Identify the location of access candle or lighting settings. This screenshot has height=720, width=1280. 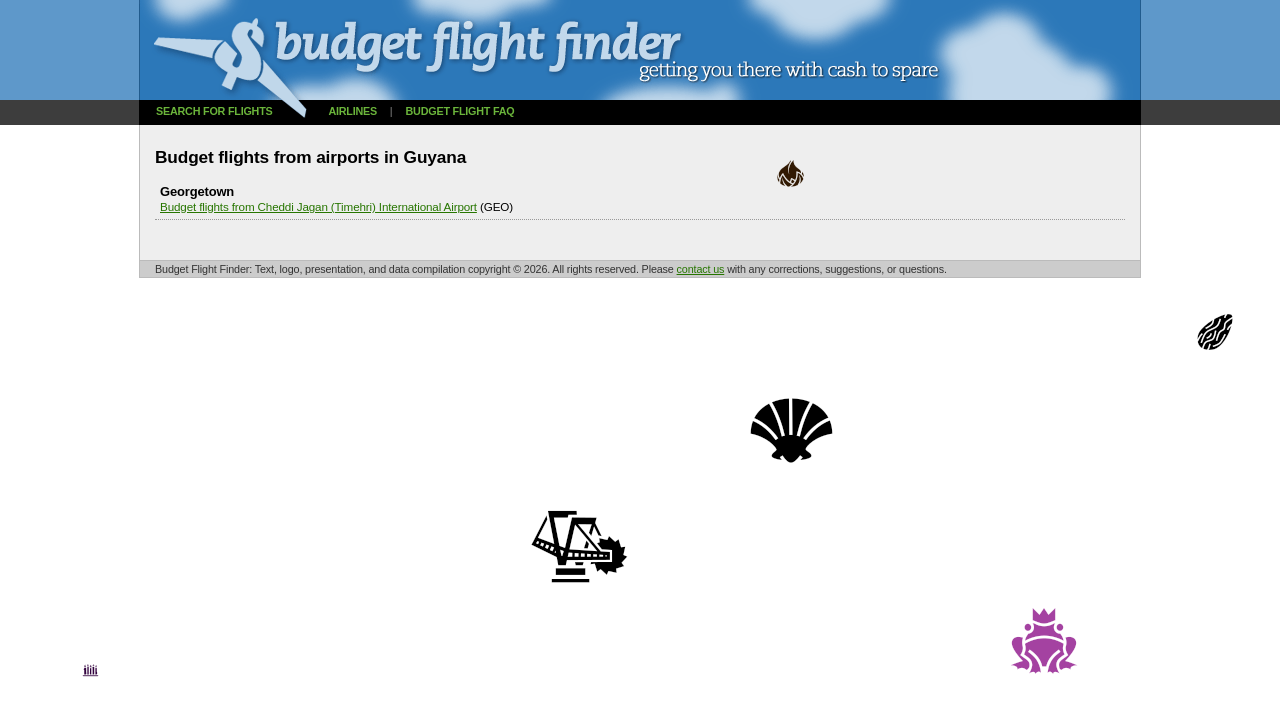
(90, 668).